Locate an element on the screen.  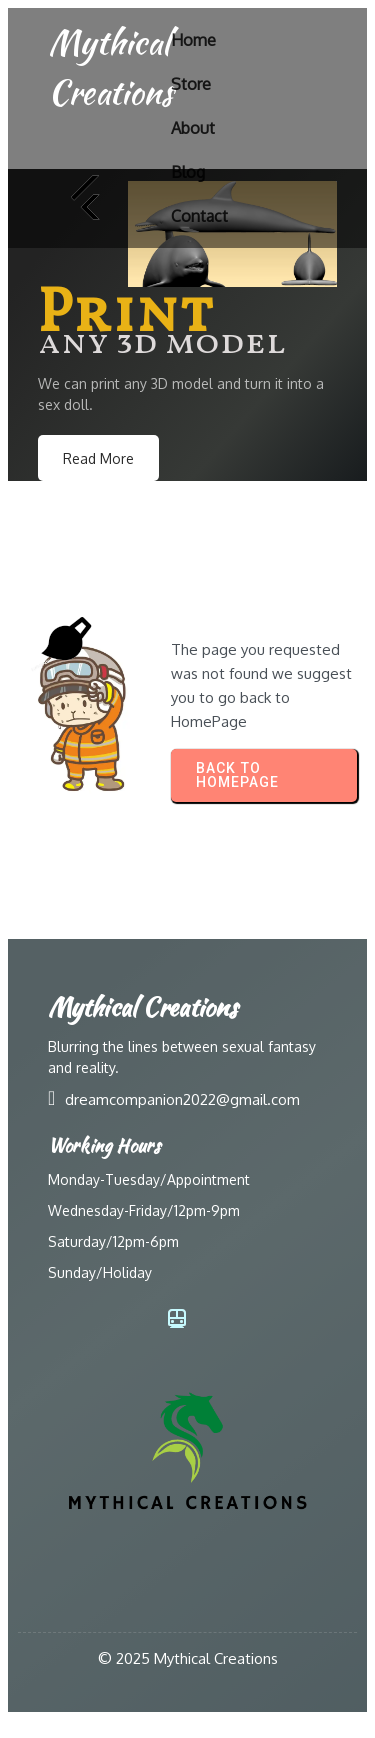
view subway or metro transit options is located at coordinates (177, 1318).